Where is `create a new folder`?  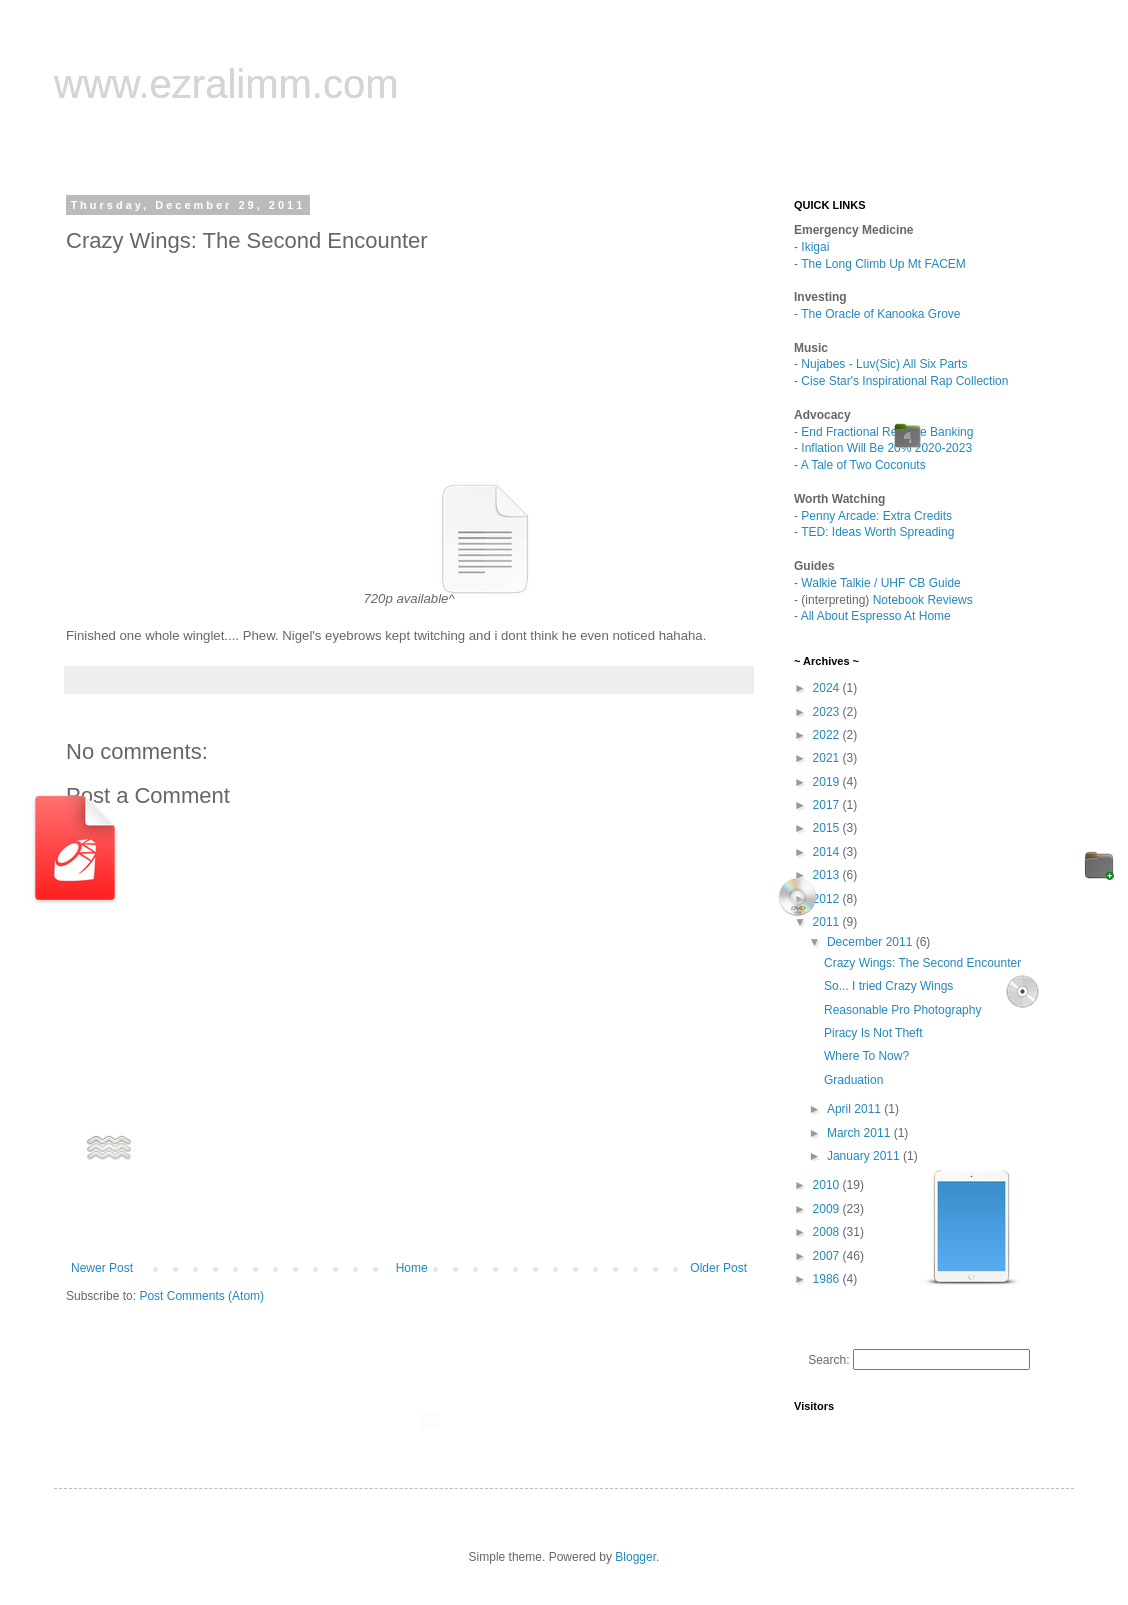
create a new folder is located at coordinates (1099, 865).